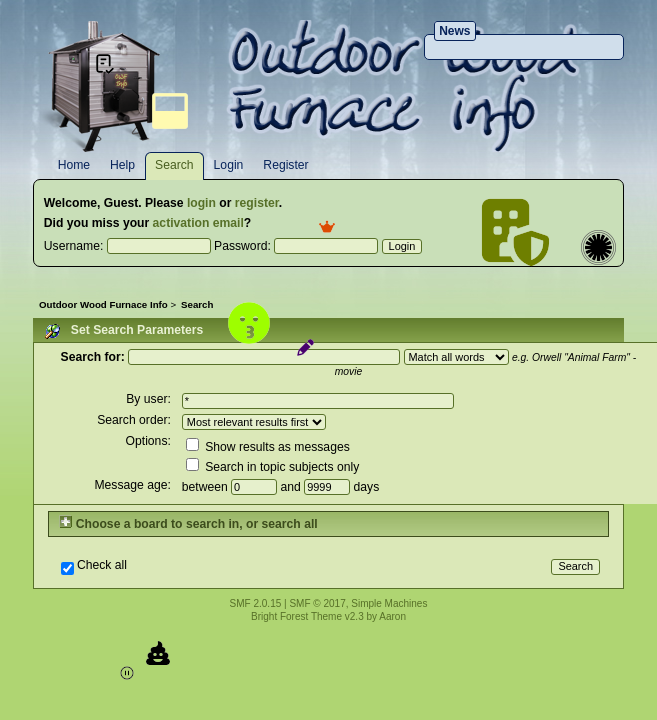 The width and height of the screenshot is (657, 720). Describe the element at coordinates (249, 323) in the screenshot. I see `send a kiss emoji in chat` at that location.